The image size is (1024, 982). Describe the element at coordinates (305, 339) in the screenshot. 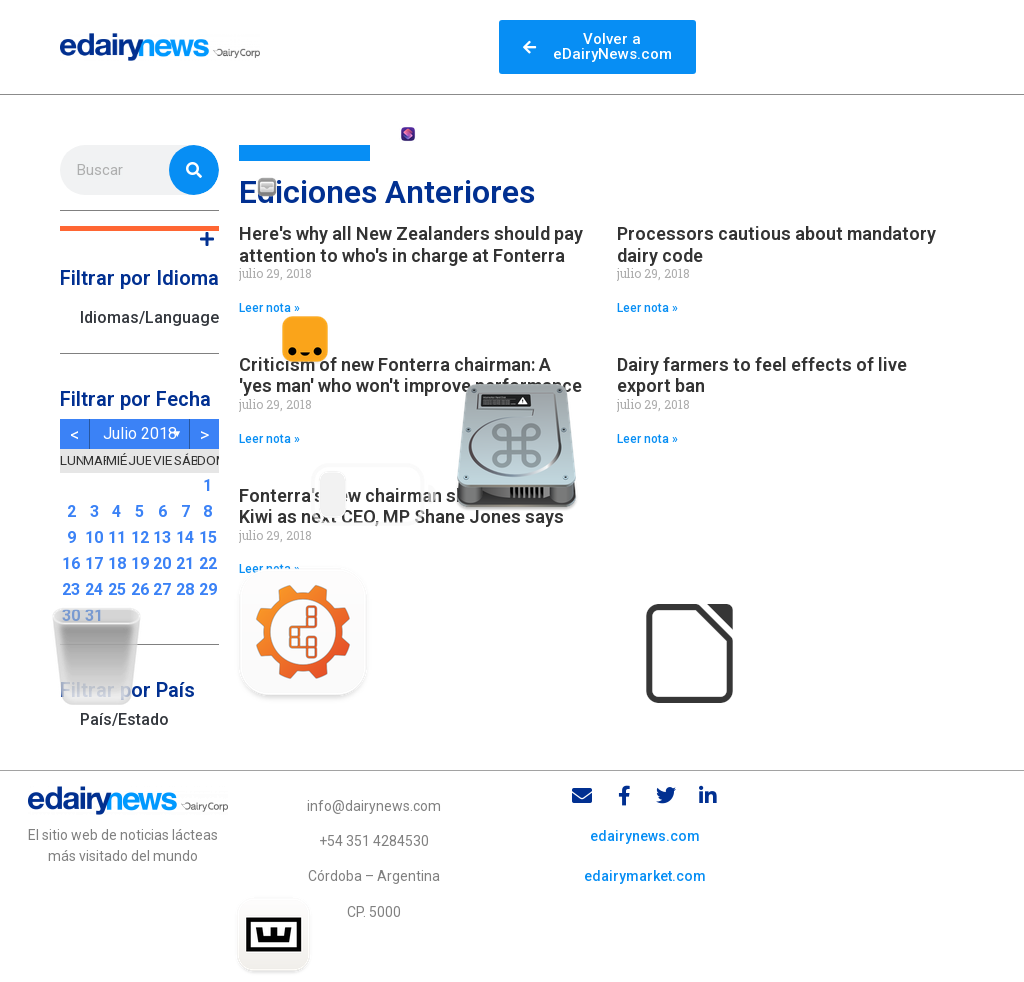

I see `launch Enter the Gungeon game` at that location.